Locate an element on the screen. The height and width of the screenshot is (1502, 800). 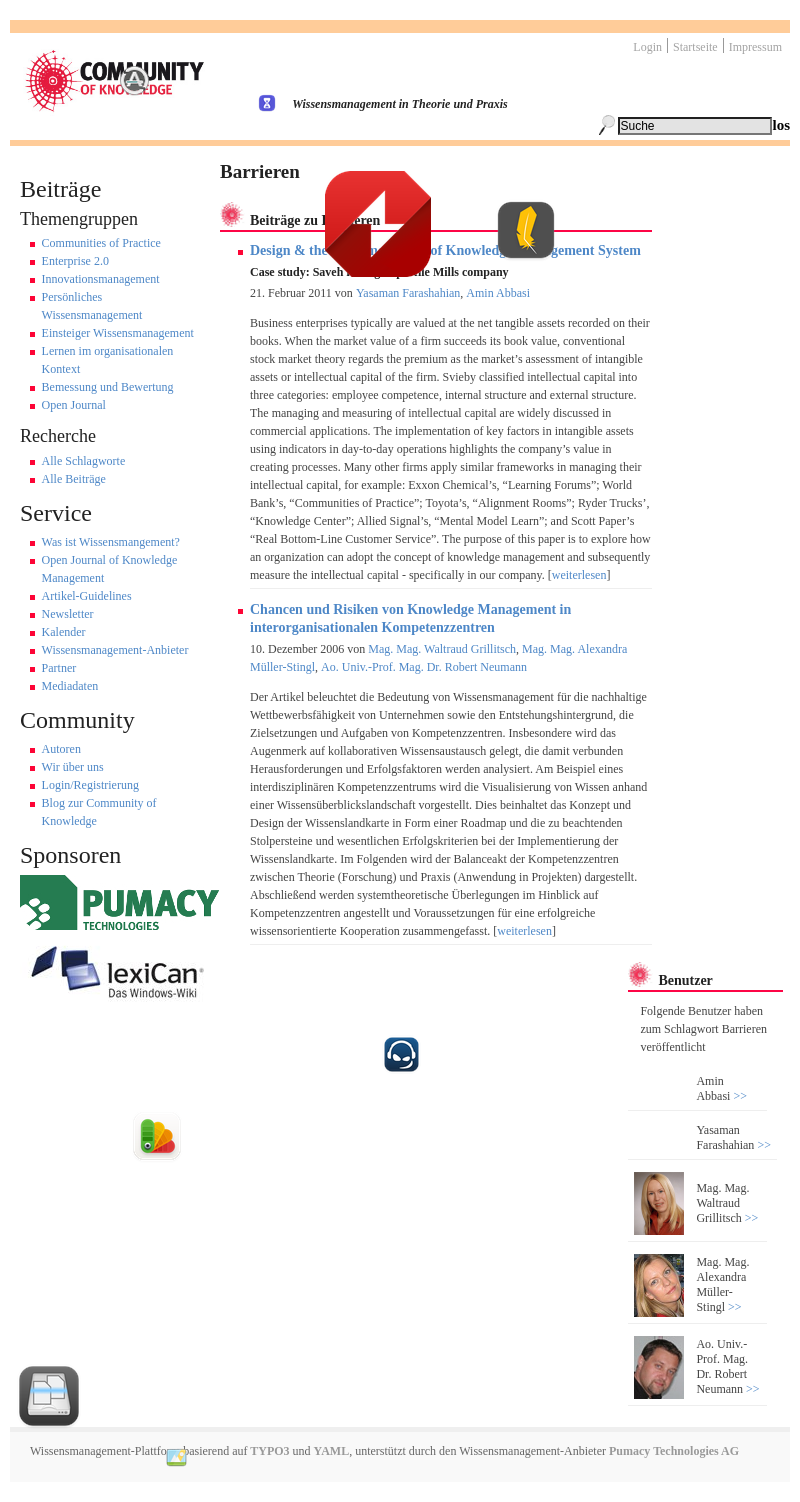
open sk1 color picker application is located at coordinates (157, 1136).